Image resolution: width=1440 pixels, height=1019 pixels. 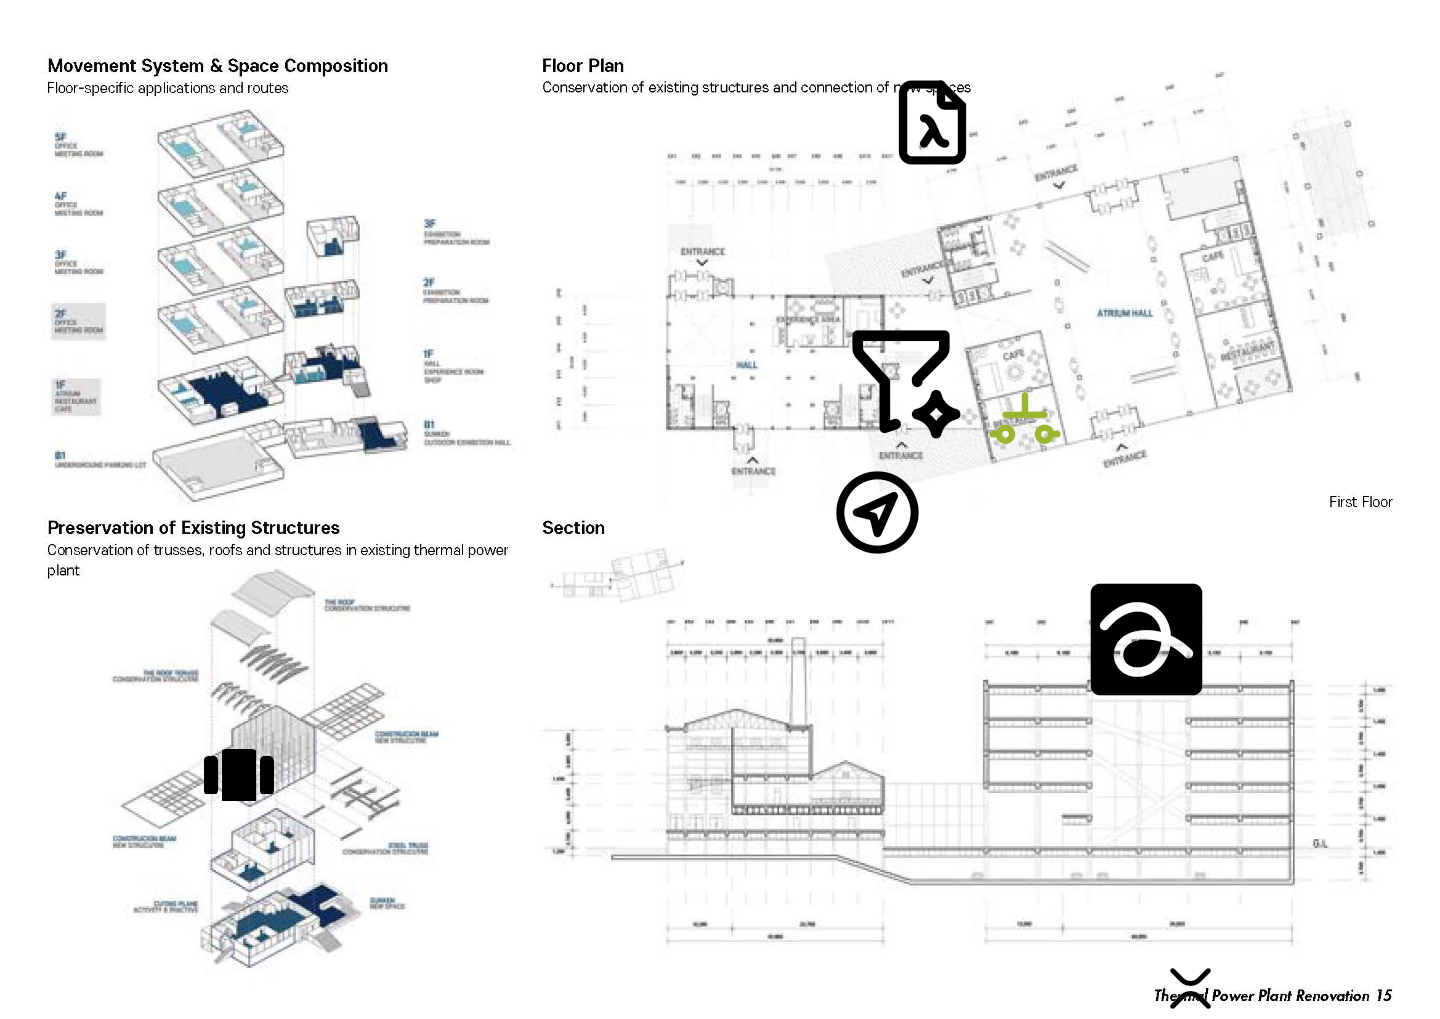 I want to click on view content in carousel format, so click(x=239, y=777).